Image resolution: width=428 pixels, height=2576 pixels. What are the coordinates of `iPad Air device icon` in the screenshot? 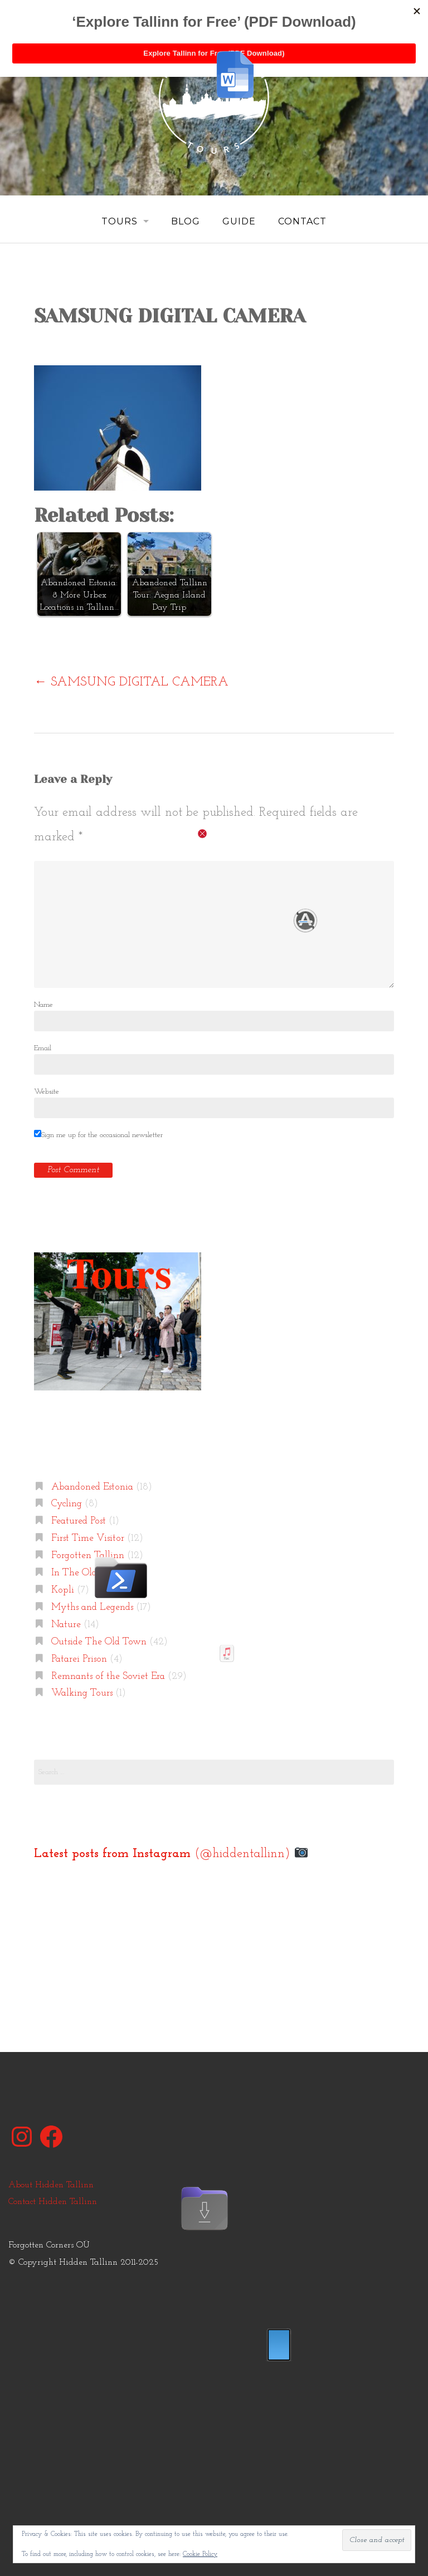 It's located at (279, 2345).